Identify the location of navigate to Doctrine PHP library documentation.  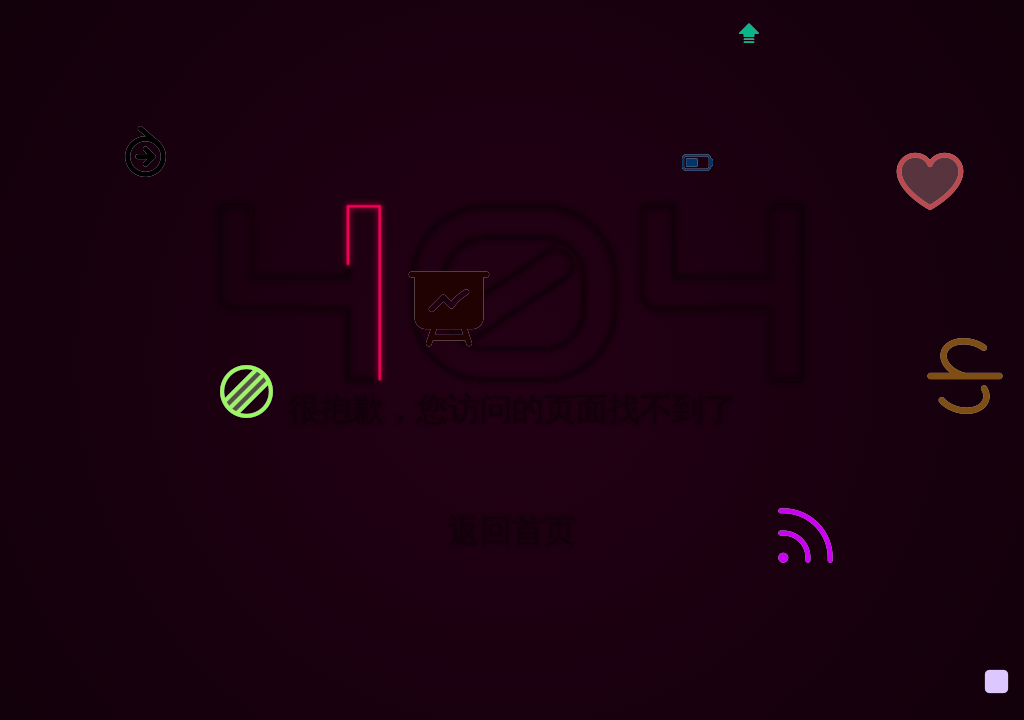
(145, 151).